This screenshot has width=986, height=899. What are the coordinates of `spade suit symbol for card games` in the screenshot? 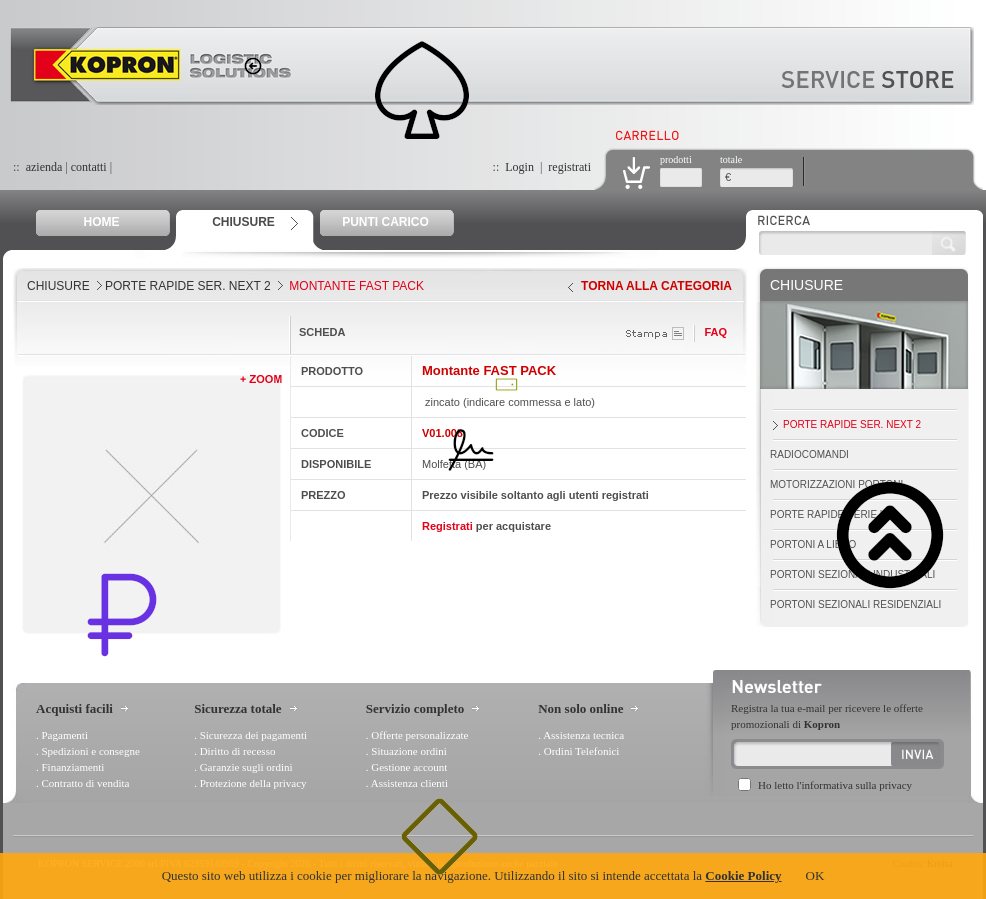 It's located at (422, 92).